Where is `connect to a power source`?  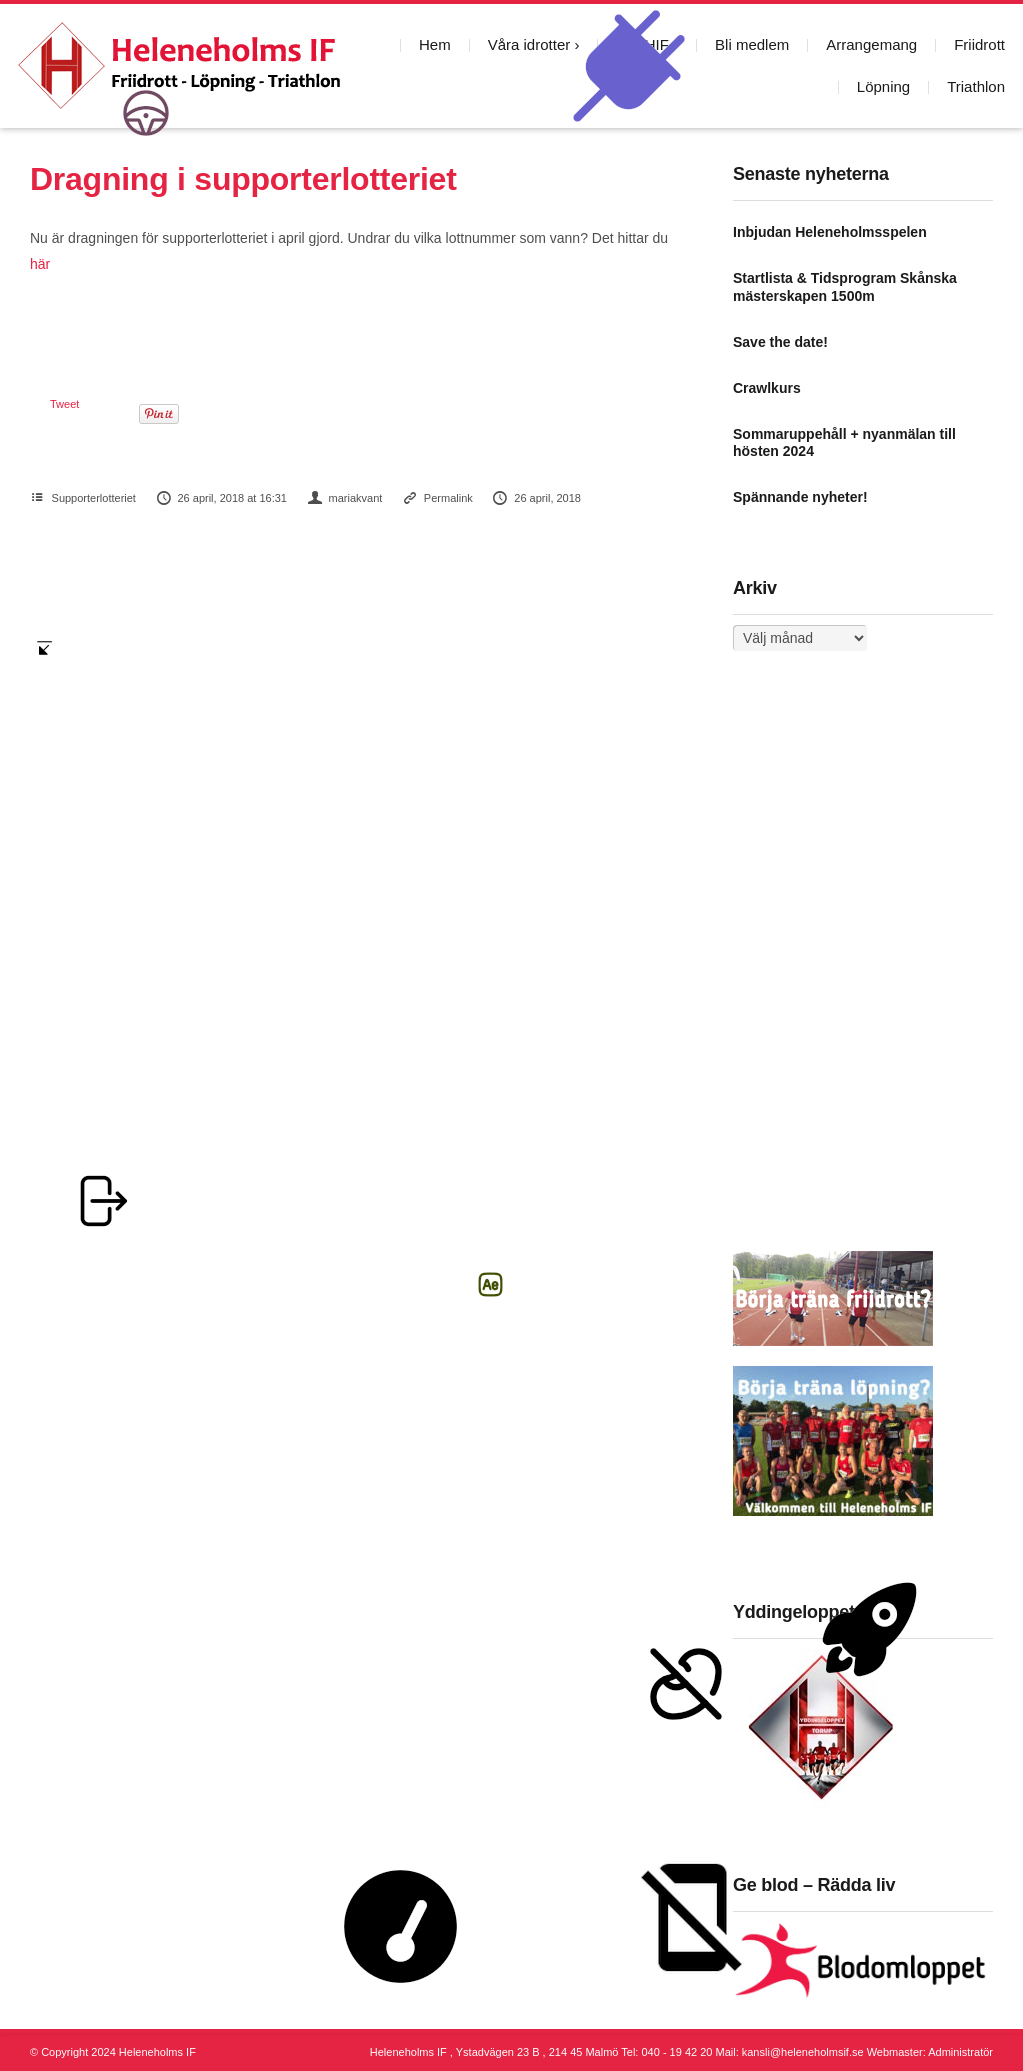 connect to a power source is located at coordinates (627, 68).